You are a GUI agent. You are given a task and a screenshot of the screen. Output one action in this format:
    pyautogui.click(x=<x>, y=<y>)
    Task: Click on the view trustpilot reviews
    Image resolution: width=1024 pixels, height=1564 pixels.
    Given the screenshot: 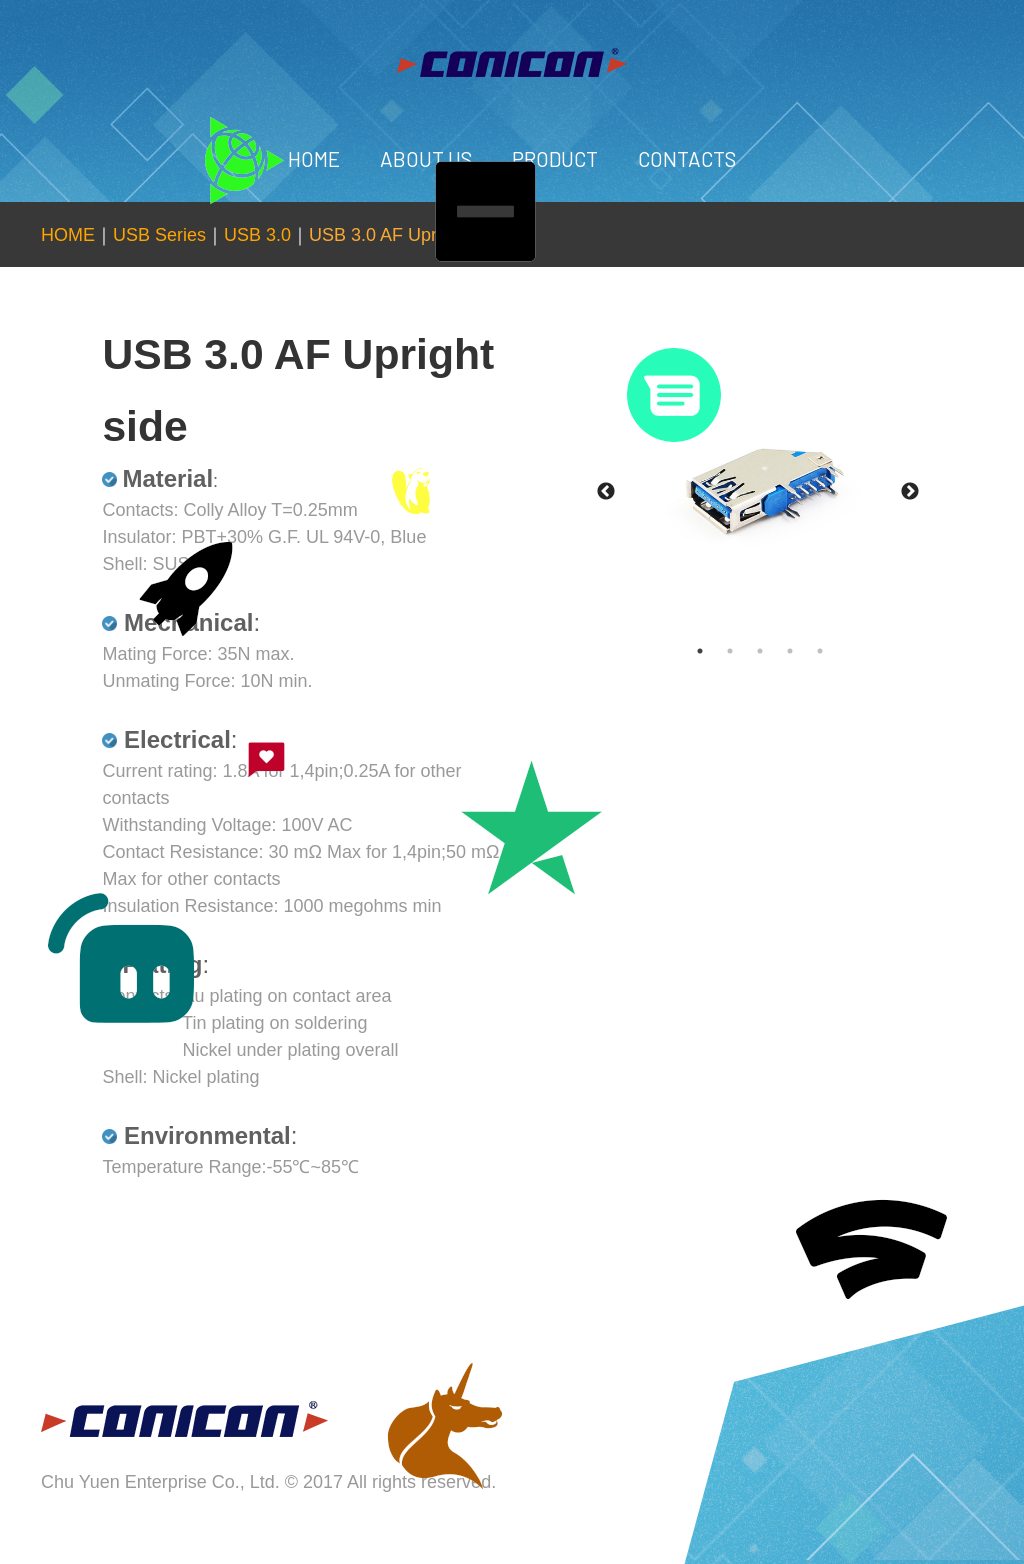 What is the action you would take?
    pyautogui.click(x=531, y=827)
    